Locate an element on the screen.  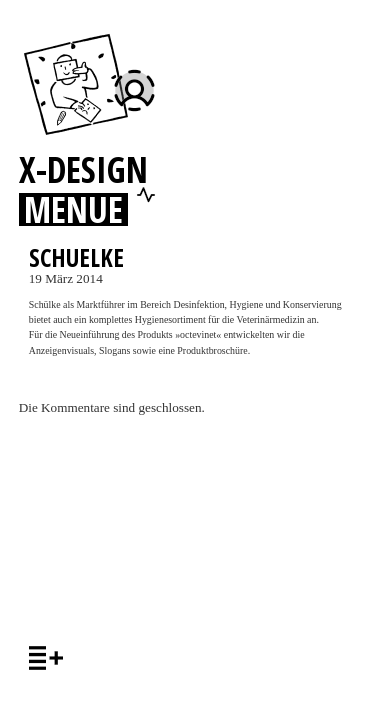
view health or heart rate data is located at coordinates (146, 195).